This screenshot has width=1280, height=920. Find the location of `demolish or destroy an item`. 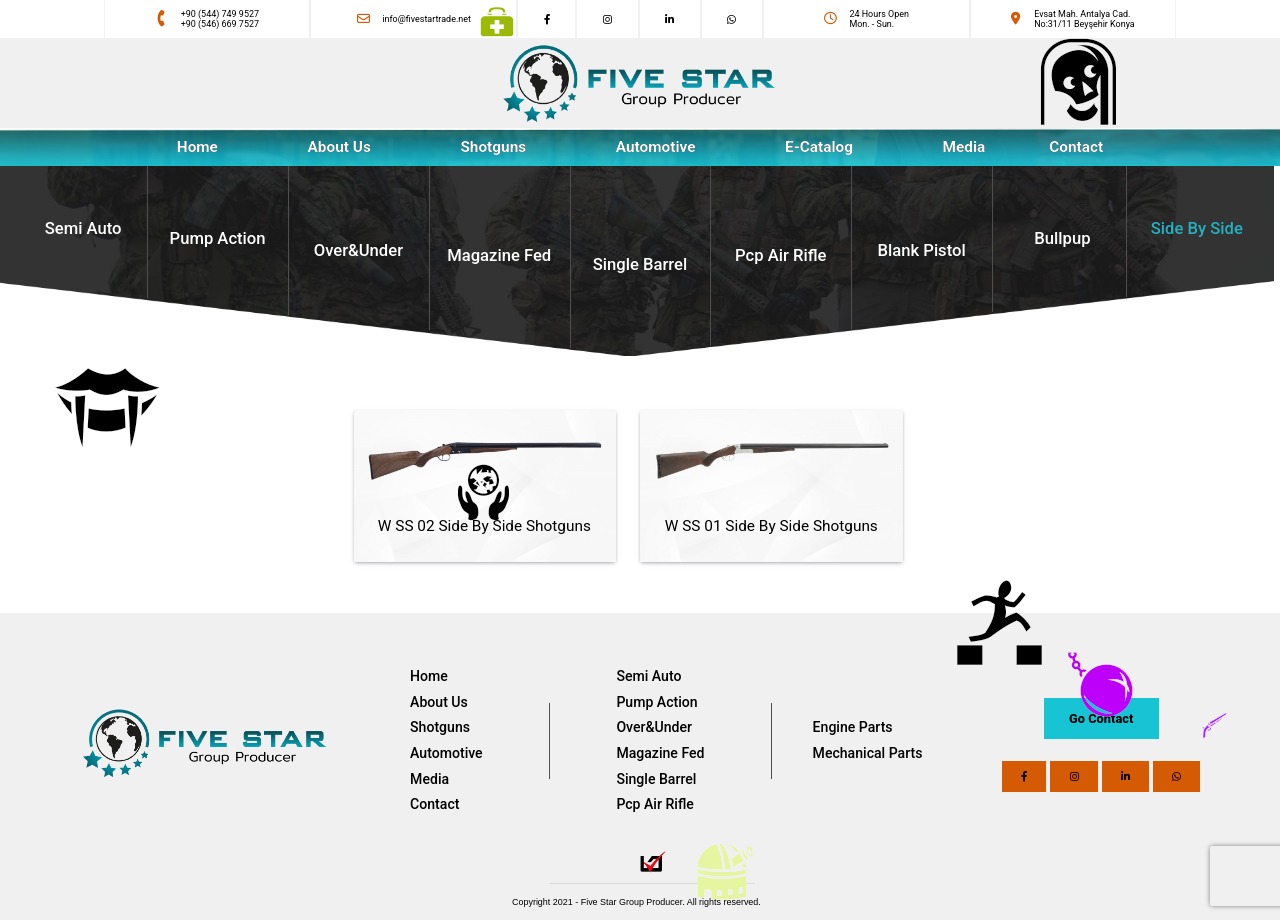

demolish or destroy an item is located at coordinates (1100, 684).